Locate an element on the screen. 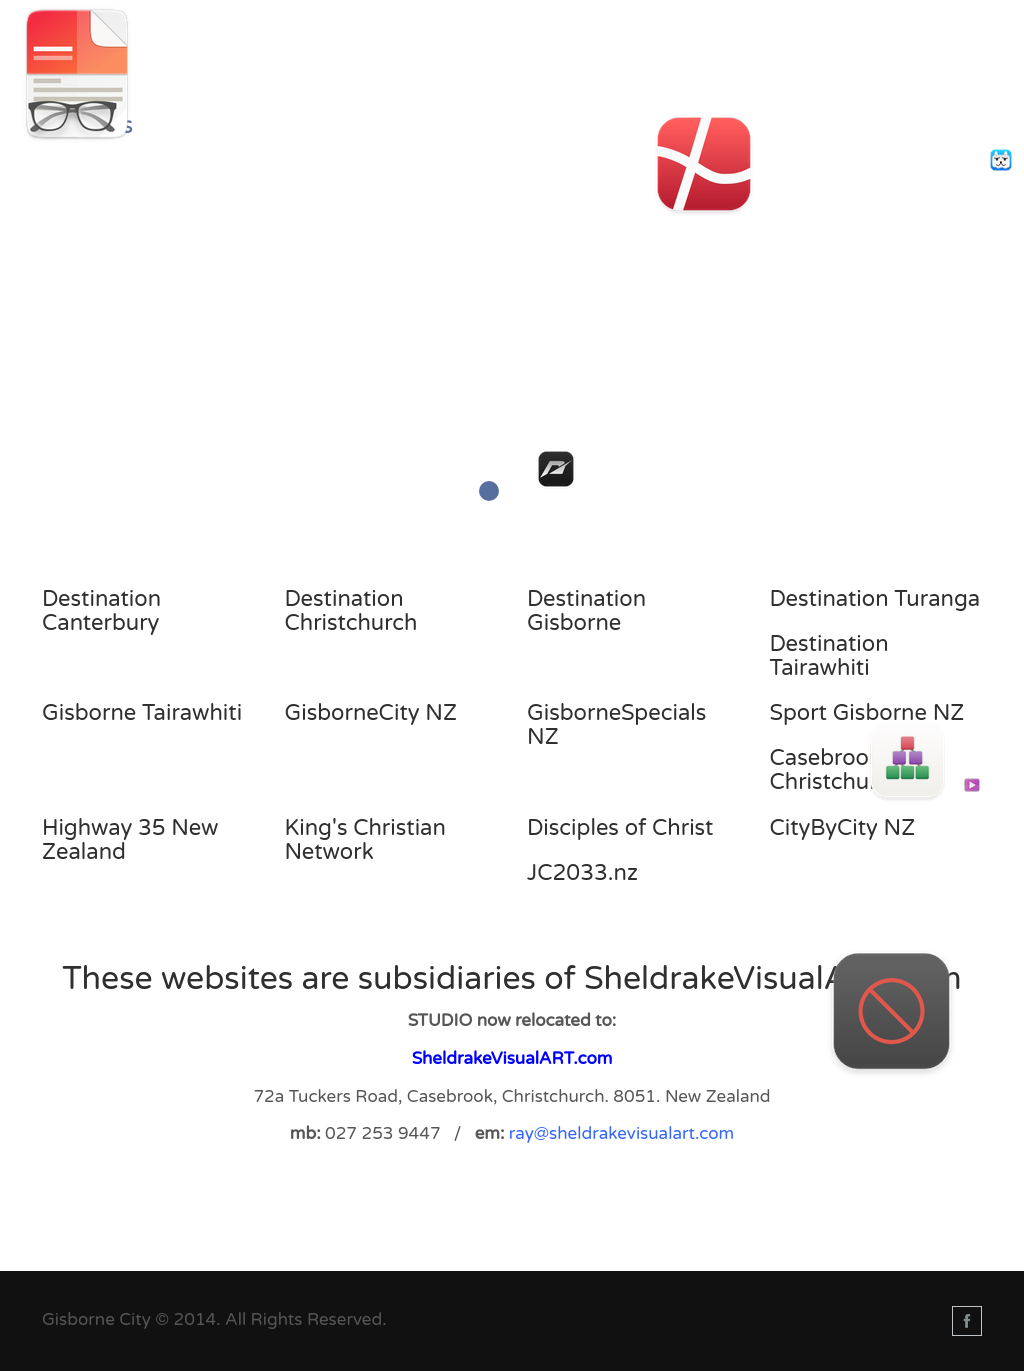  launch need for speed shift racing game is located at coordinates (556, 469).